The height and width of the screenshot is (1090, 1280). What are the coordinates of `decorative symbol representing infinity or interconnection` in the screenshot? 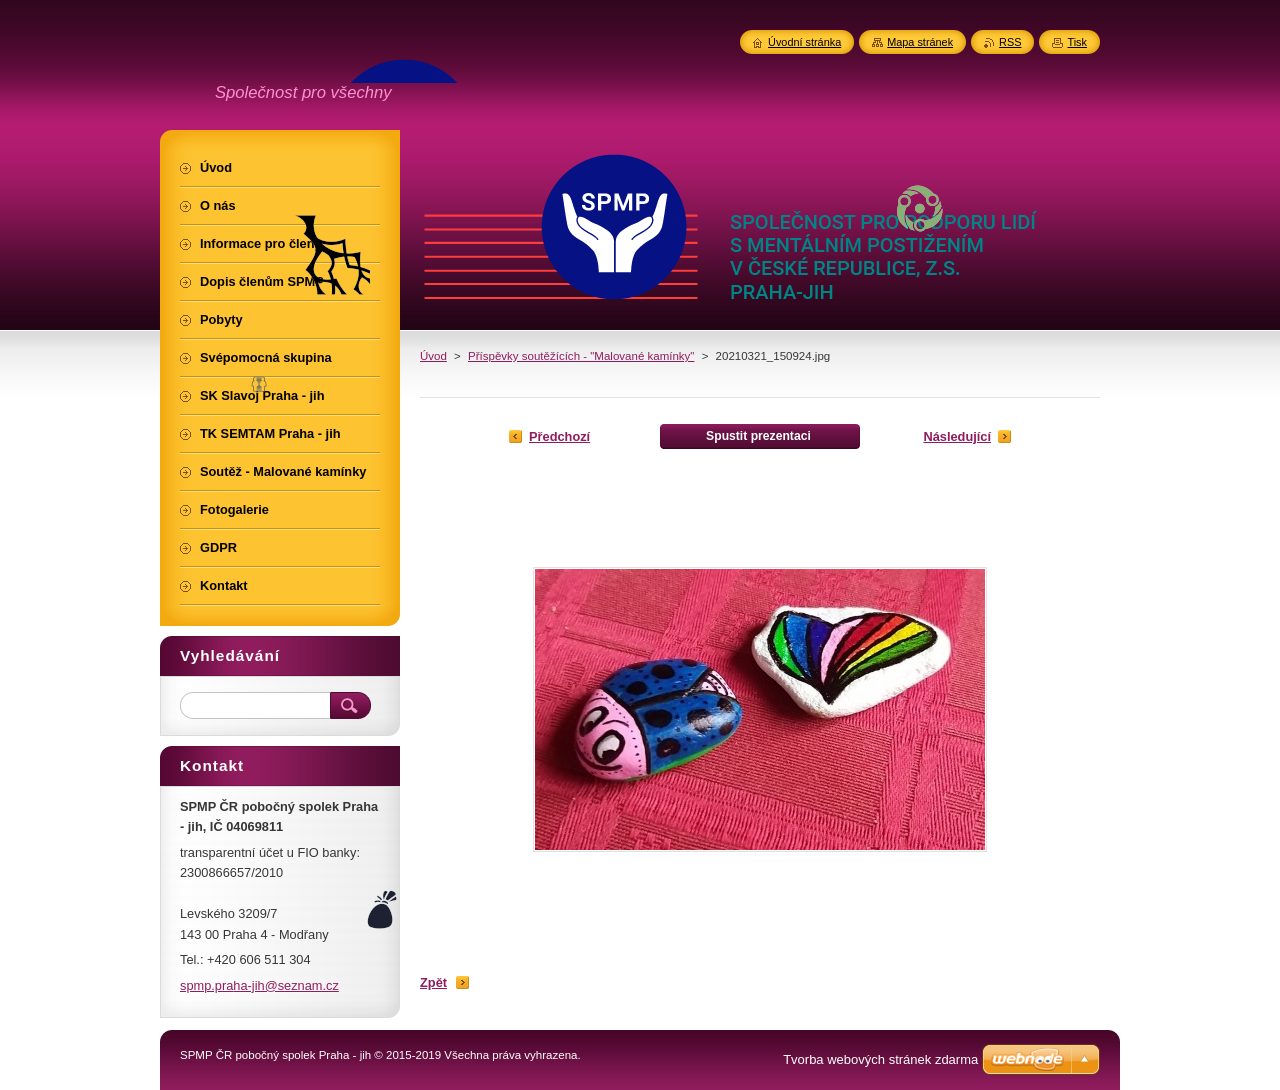 It's located at (919, 208).